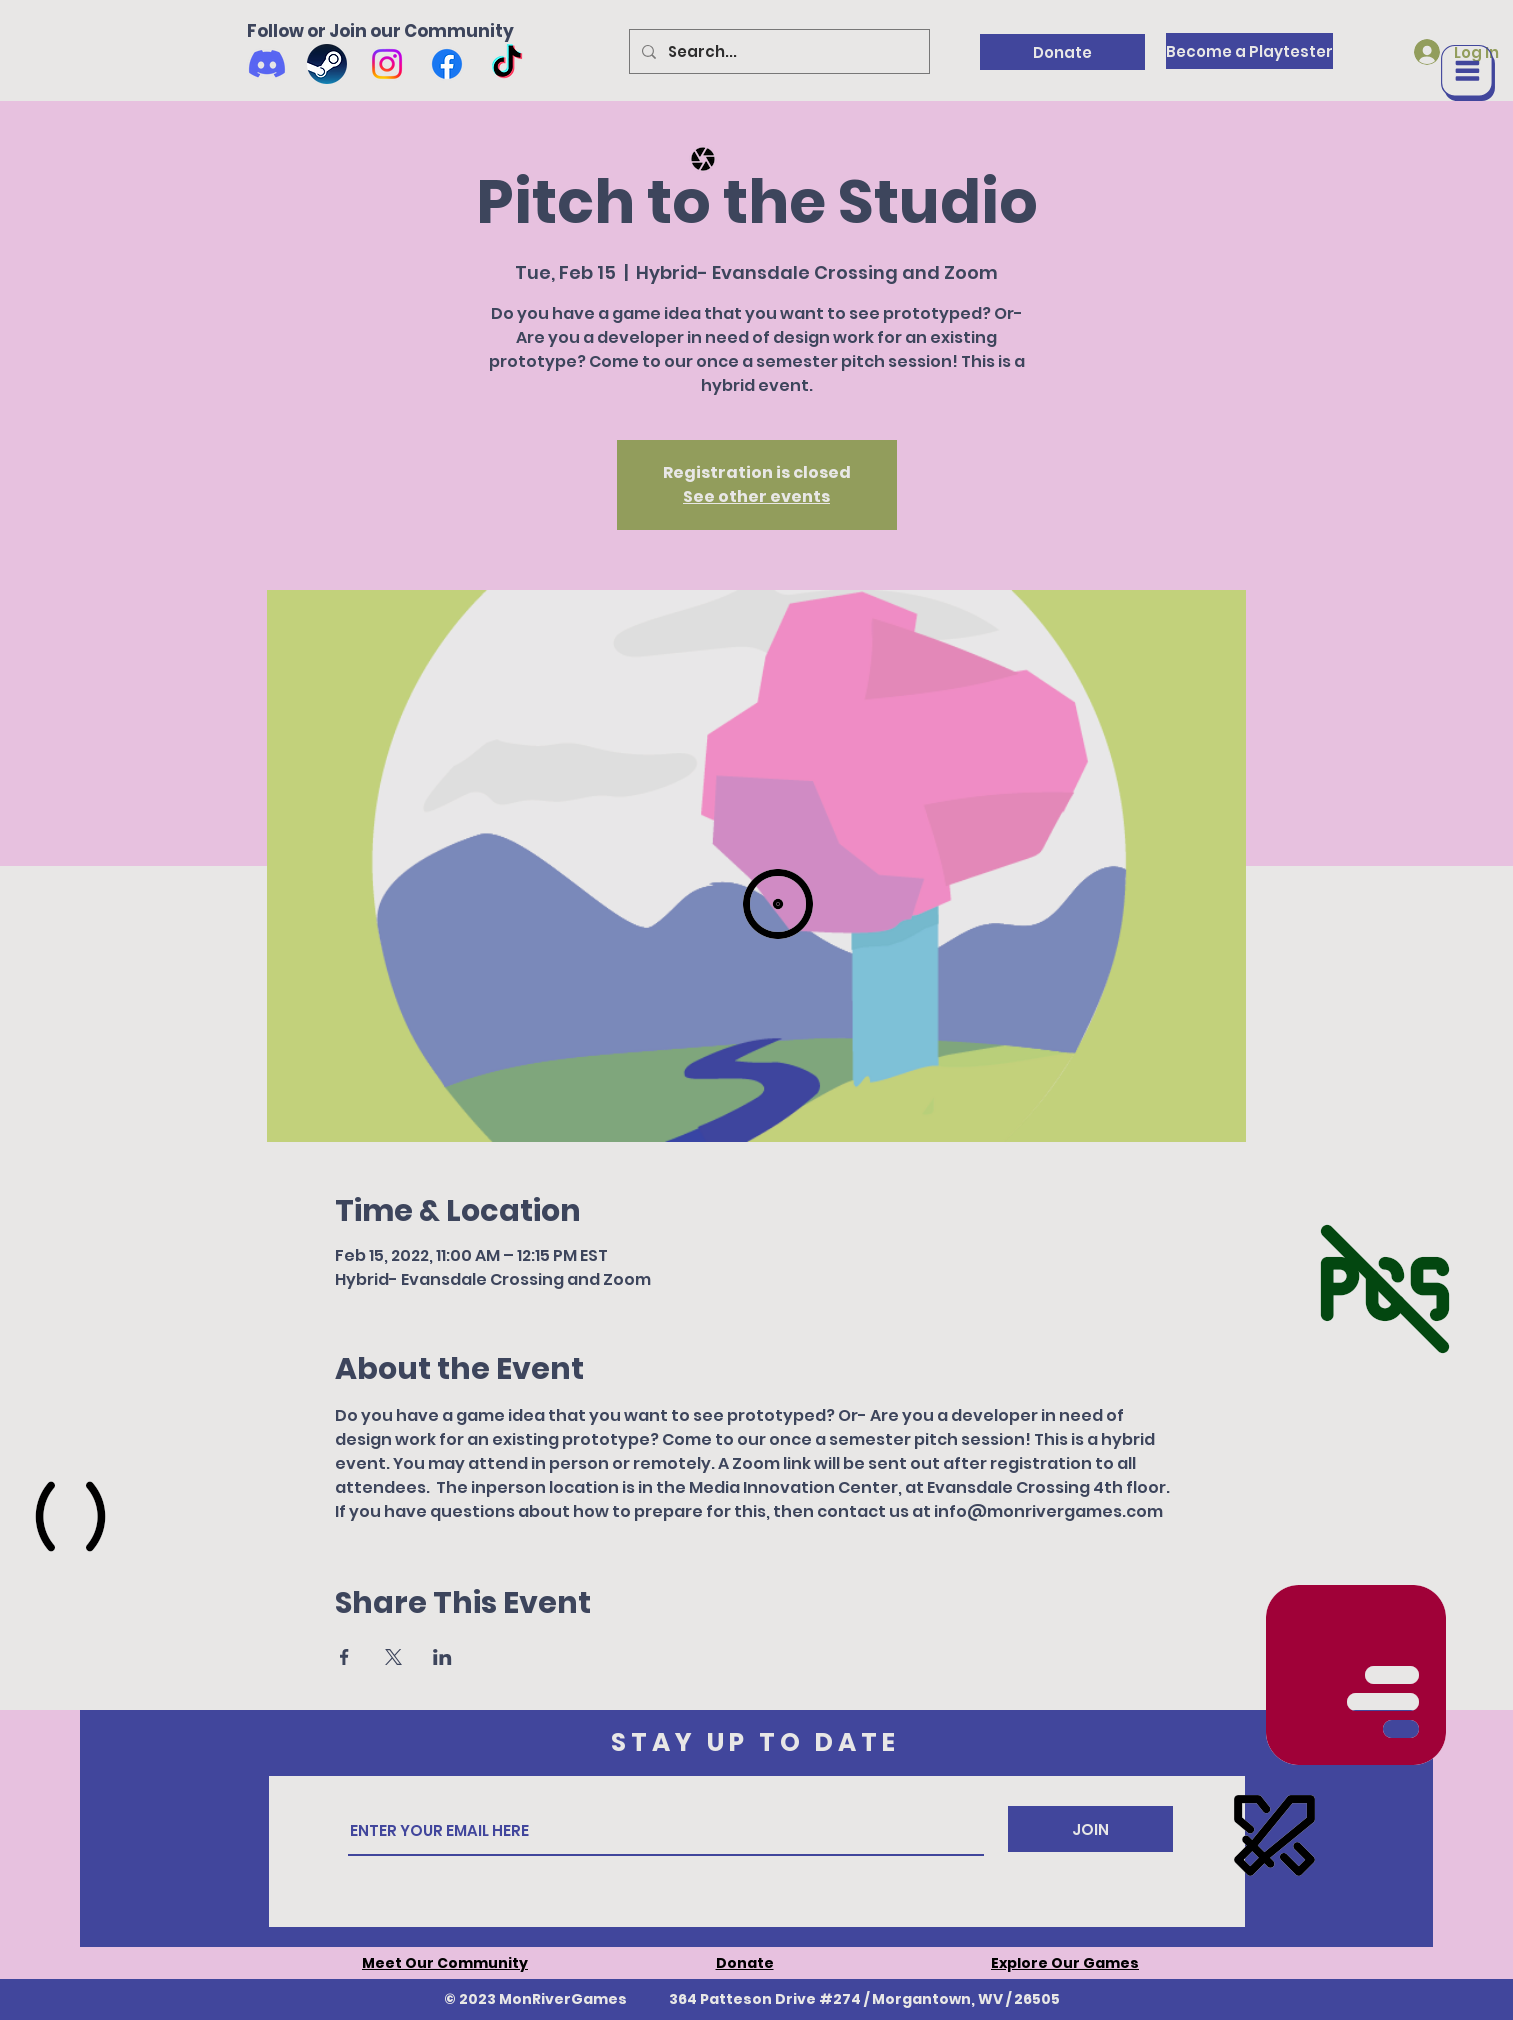 This screenshot has width=1513, height=2020. Describe the element at coordinates (1274, 1835) in the screenshot. I see `start a battle or combat mode` at that location.